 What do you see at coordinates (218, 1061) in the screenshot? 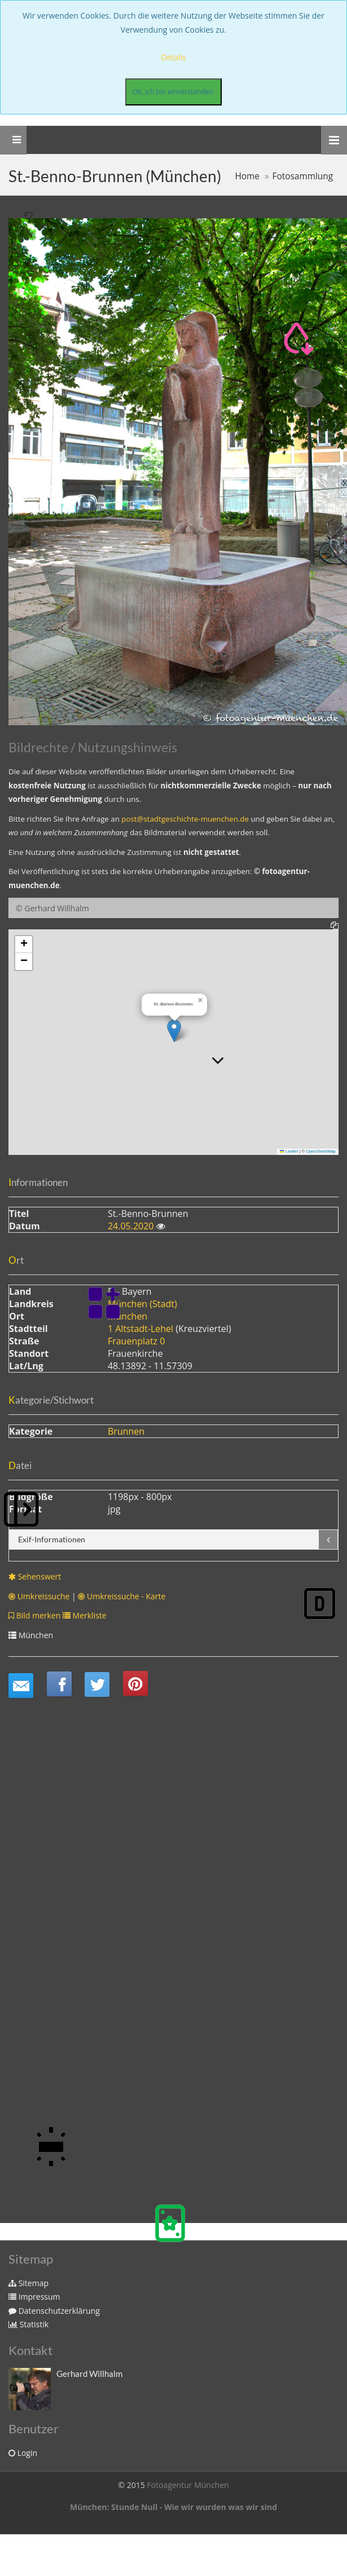
I see `expand a dropdown menu or collapsible section` at bounding box center [218, 1061].